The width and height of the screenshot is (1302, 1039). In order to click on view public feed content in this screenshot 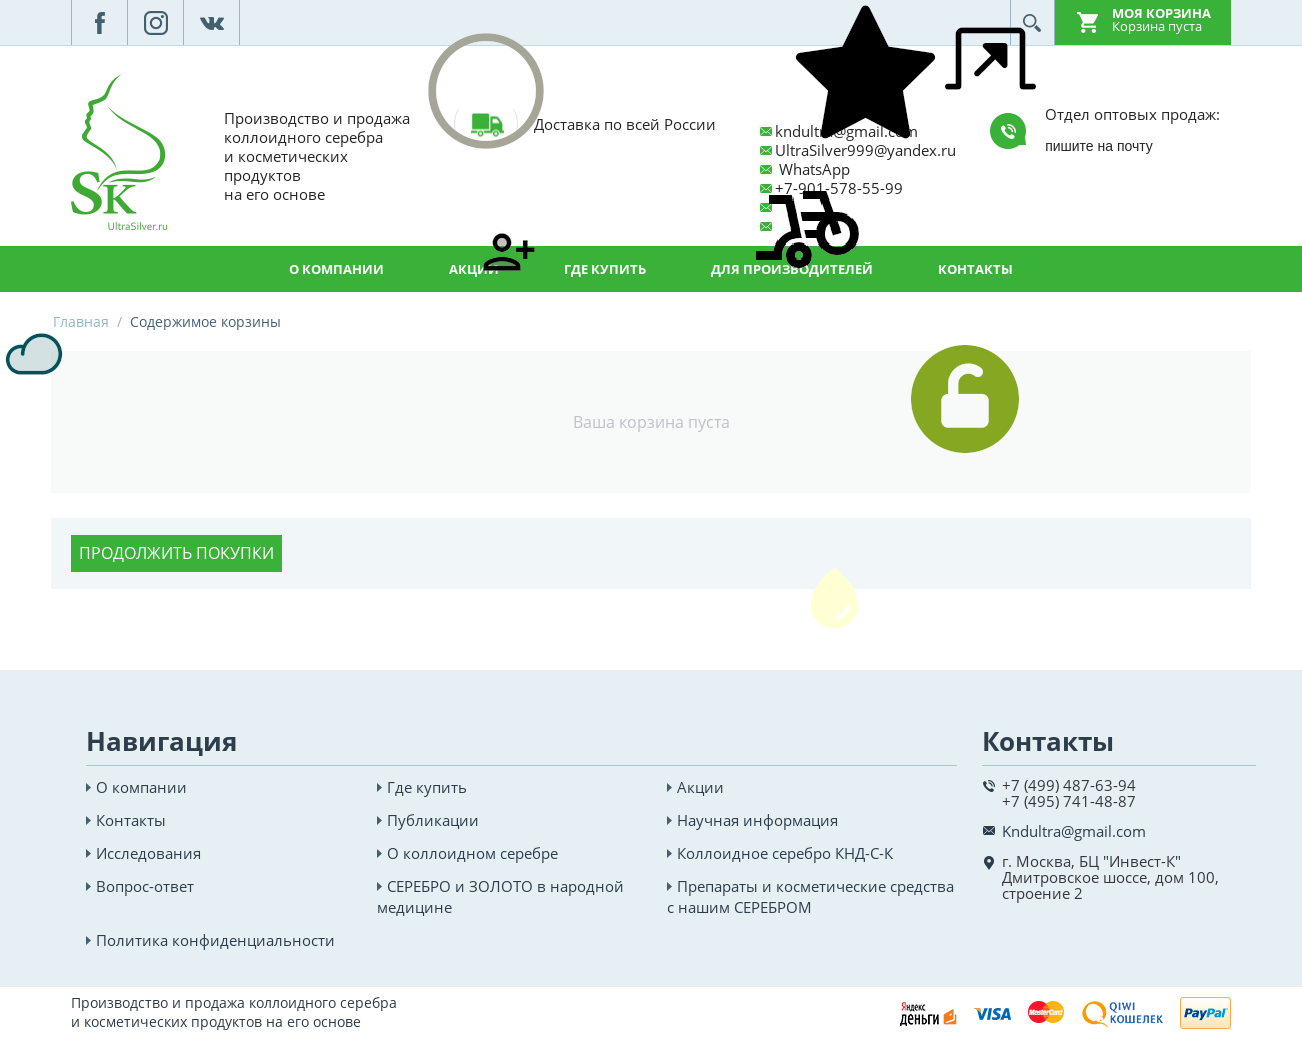, I will do `click(965, 399)`.